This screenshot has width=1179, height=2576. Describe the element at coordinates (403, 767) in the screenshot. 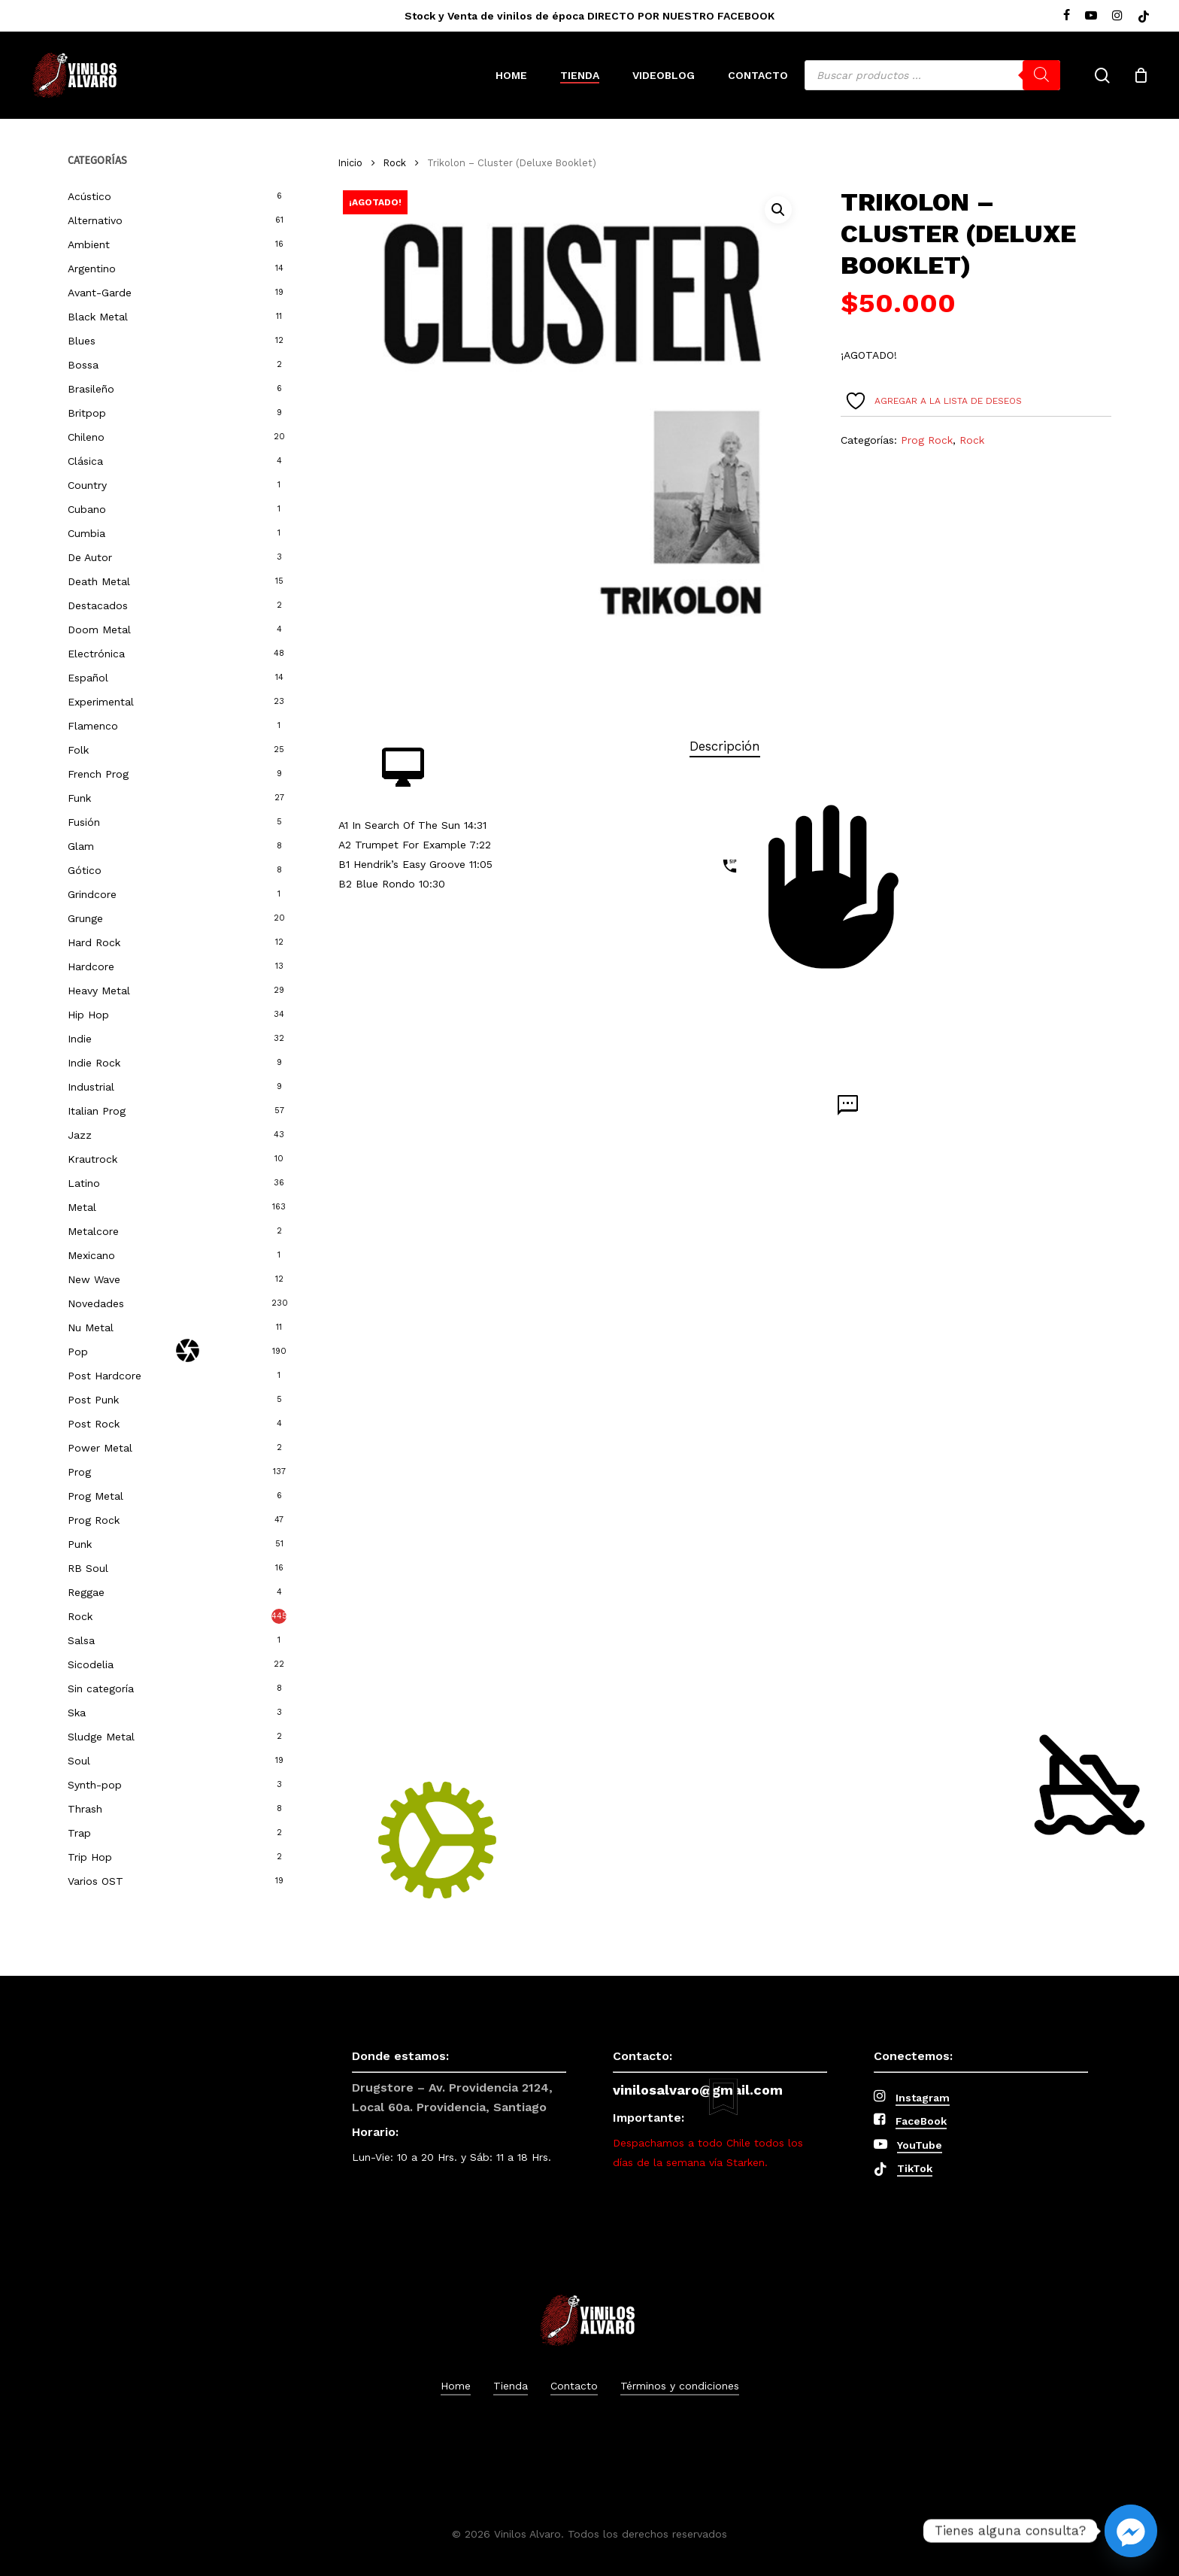

I see `access desktop or computer settings` at that location.